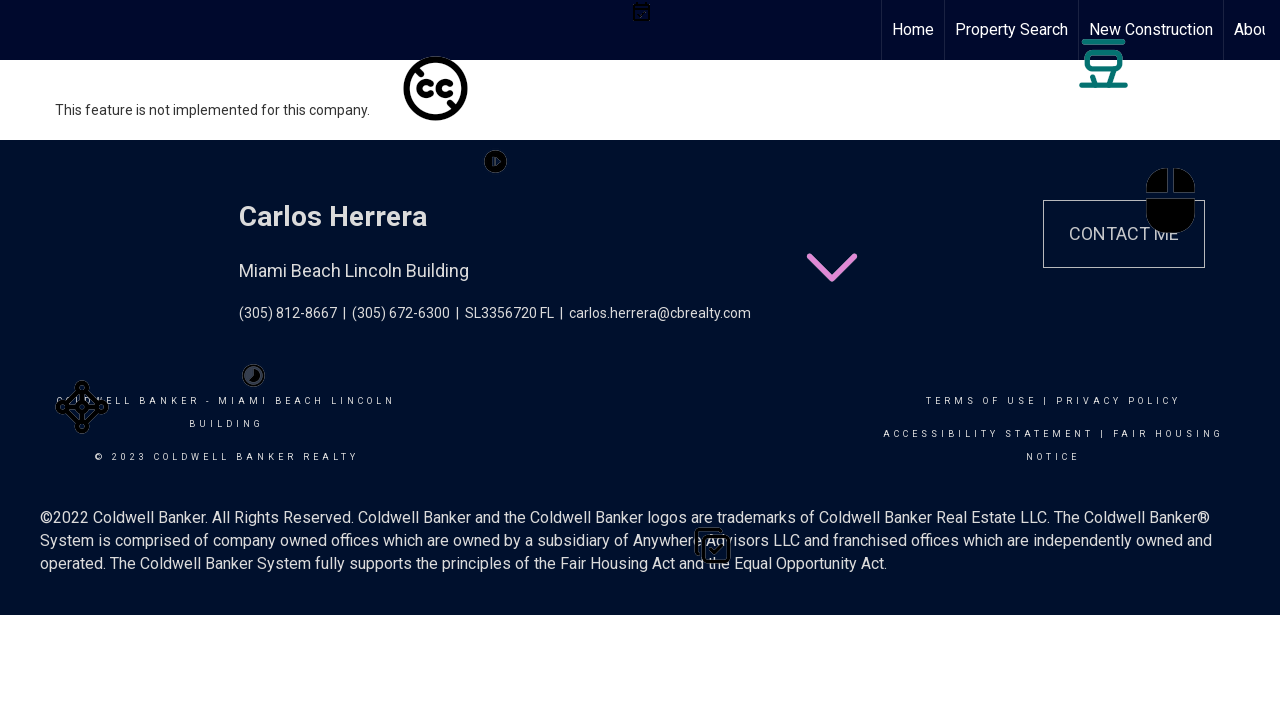  Describe the element at coordinates (82, 407) in the screenshot. I see `view star-ring network topology` at that location.